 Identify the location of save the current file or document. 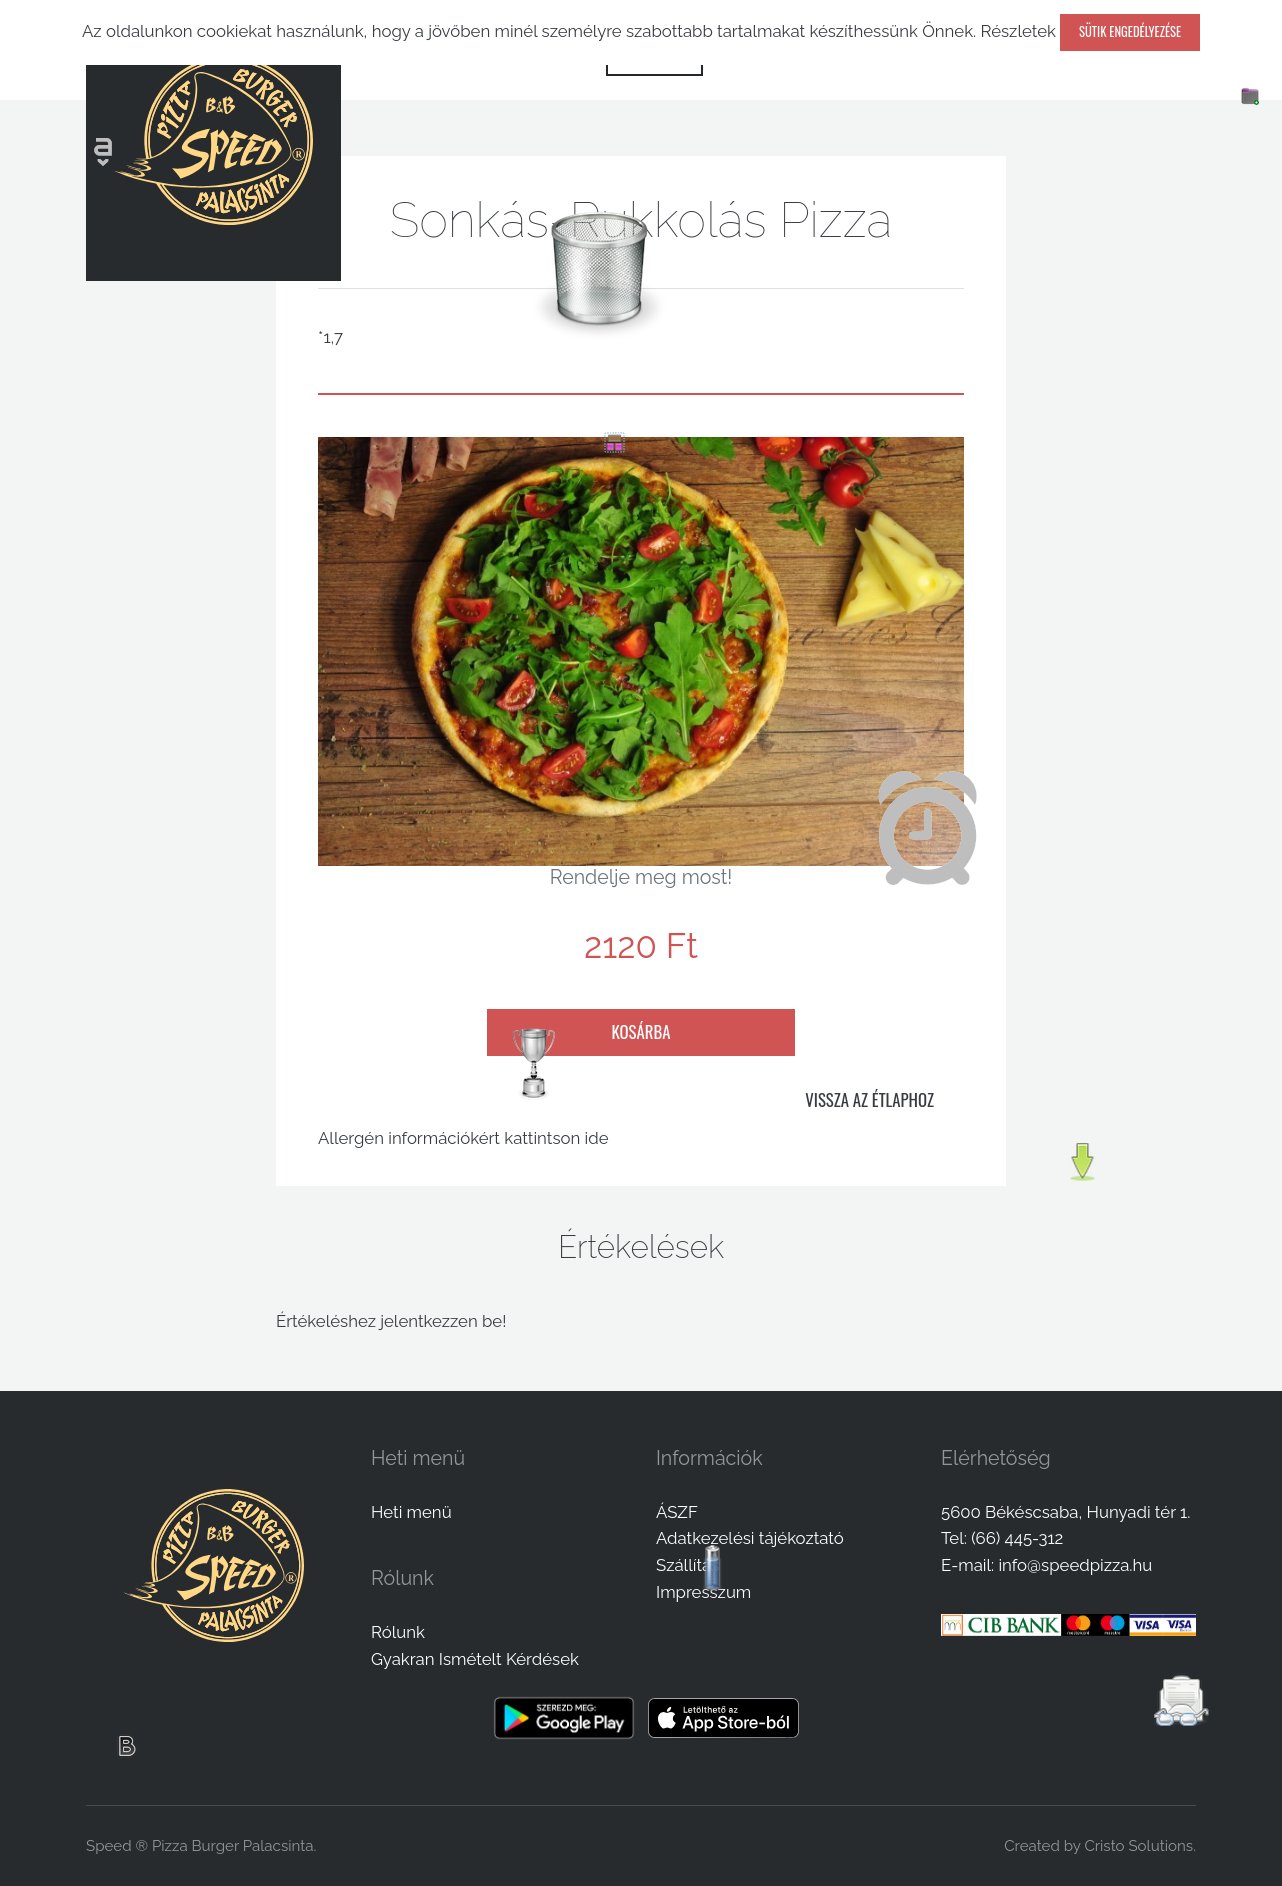
(1082, 1162).